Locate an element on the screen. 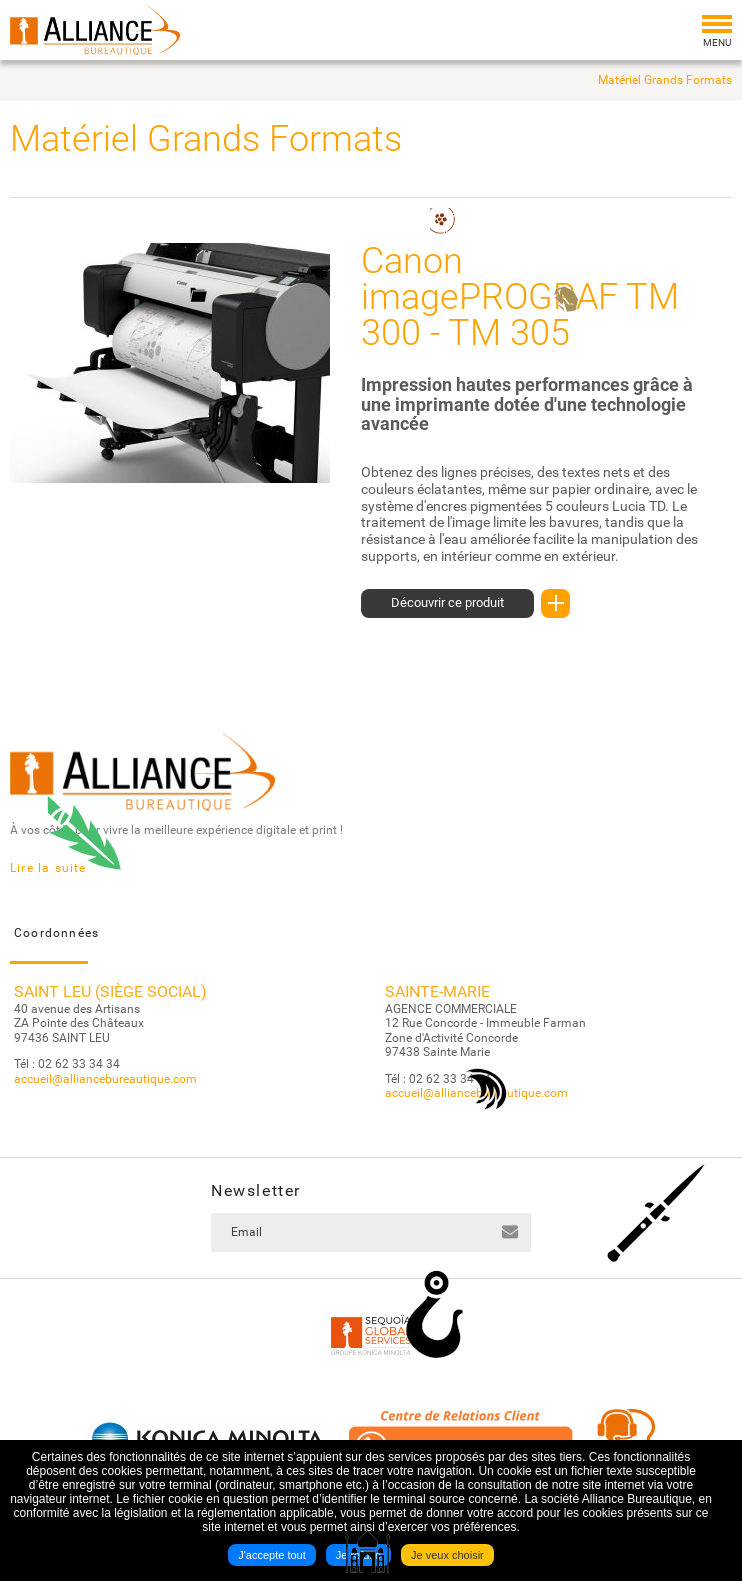  view indian palace or taj mahal landmark is located at coordinates (367, 1551).